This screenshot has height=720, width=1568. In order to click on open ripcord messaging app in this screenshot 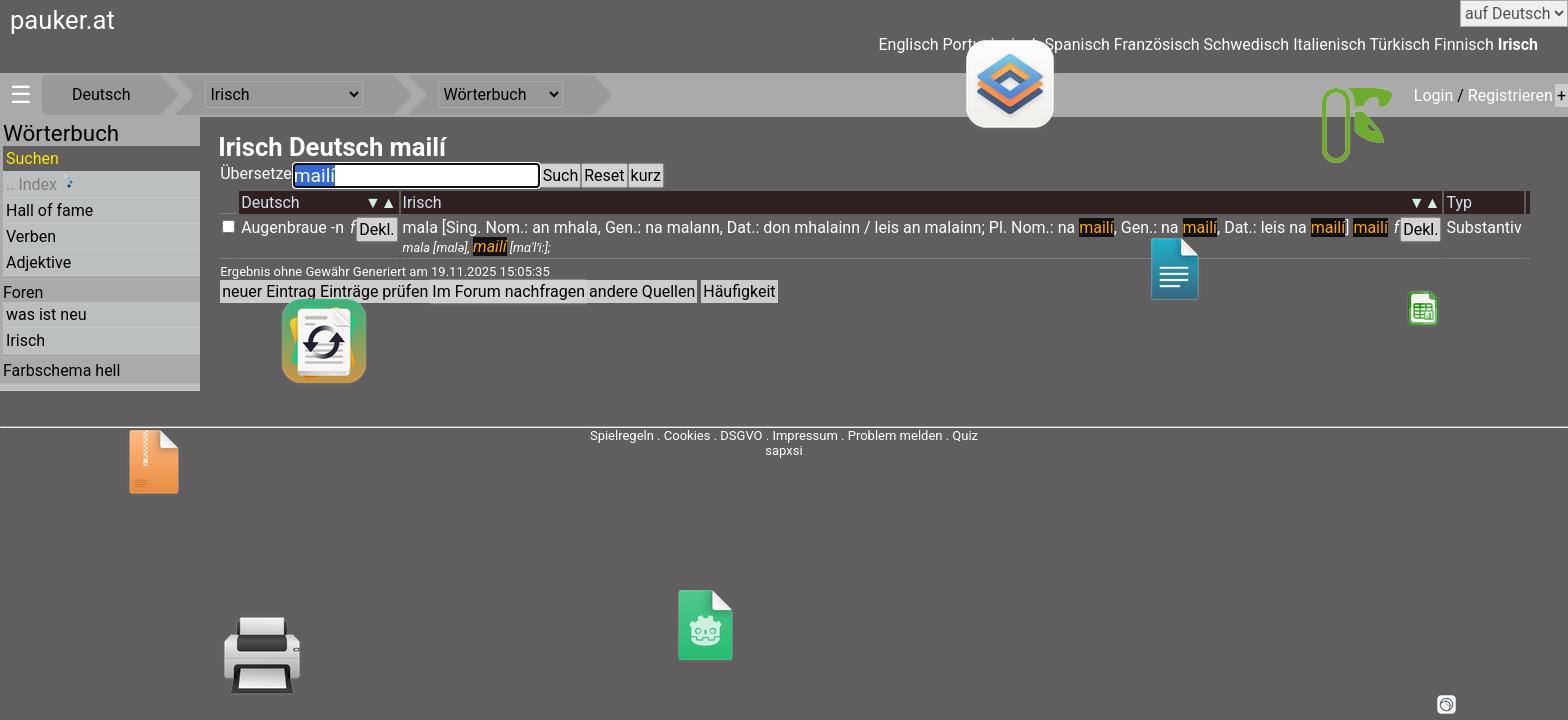, I will do `click(1010, 84)`.